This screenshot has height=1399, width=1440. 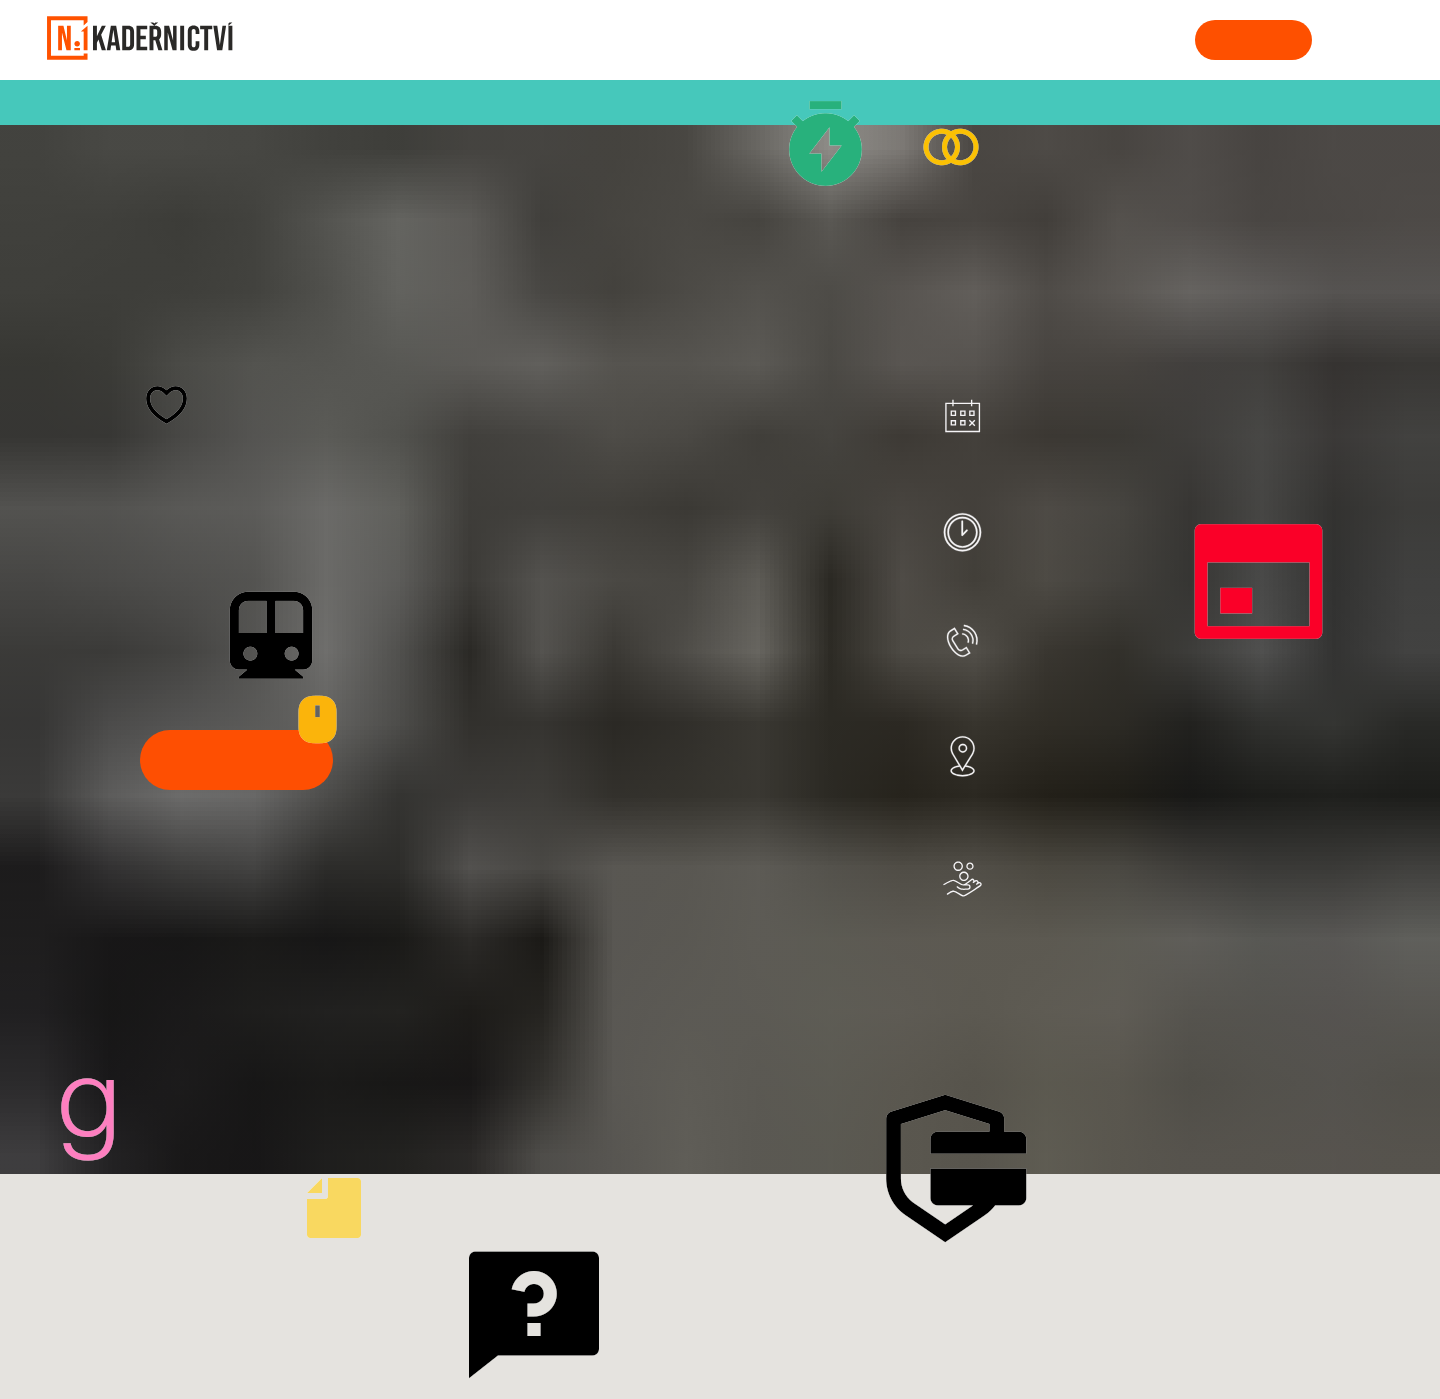 What do you see at coordinates (87, 1119) in the screenshot?
I see `link to Goodreads profile` at bounding box center [87, 1119].